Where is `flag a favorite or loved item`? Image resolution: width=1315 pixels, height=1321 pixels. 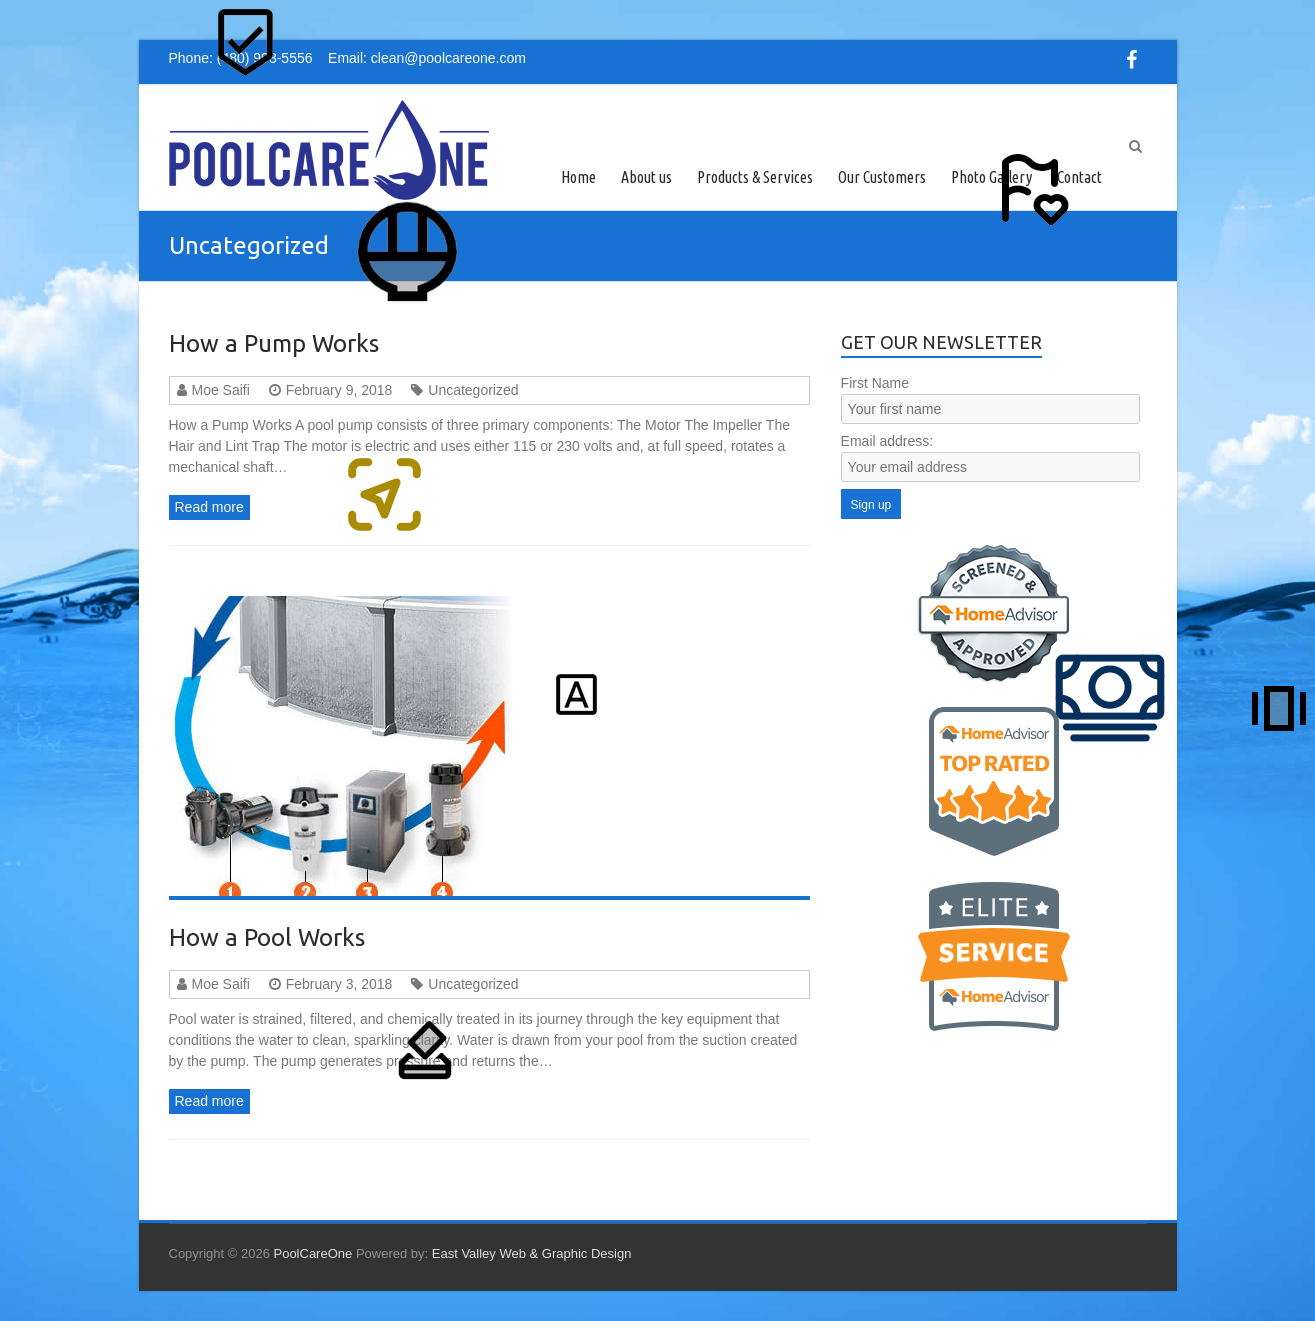 flag a favorite or loved item is located at coordinates (1030, 187).